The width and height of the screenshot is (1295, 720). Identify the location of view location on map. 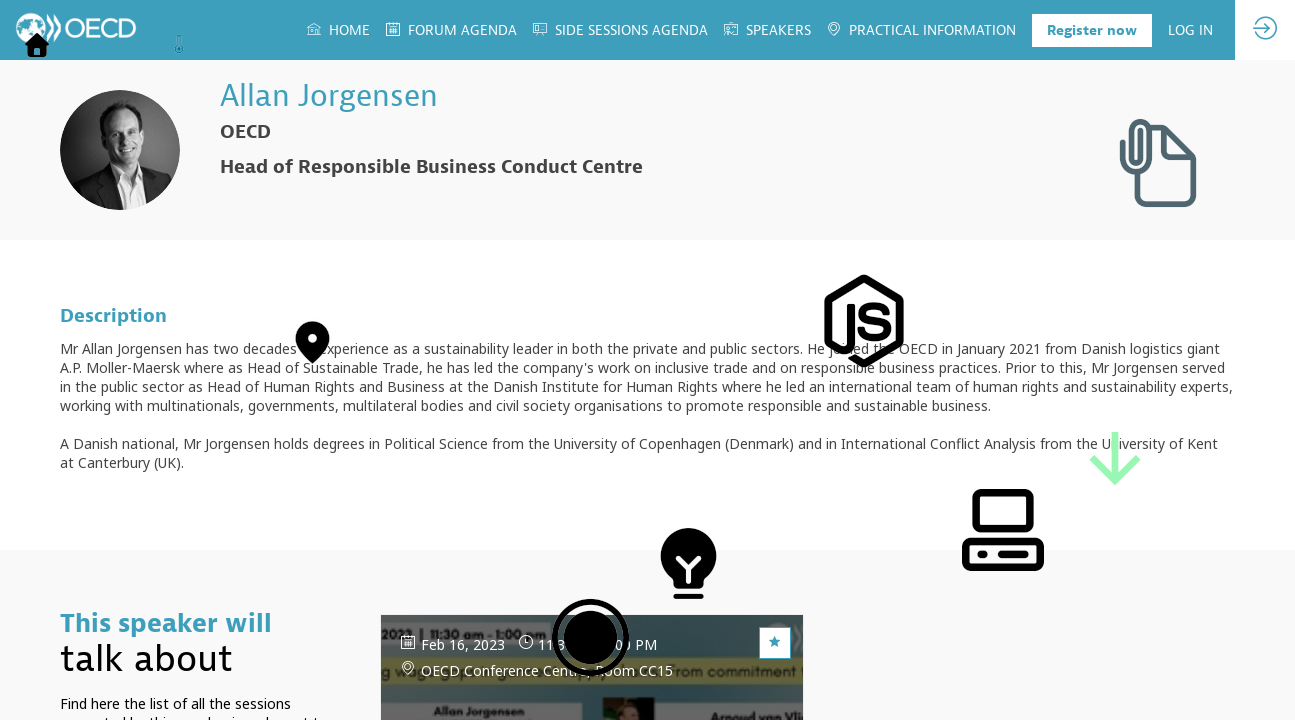
(312, 342).